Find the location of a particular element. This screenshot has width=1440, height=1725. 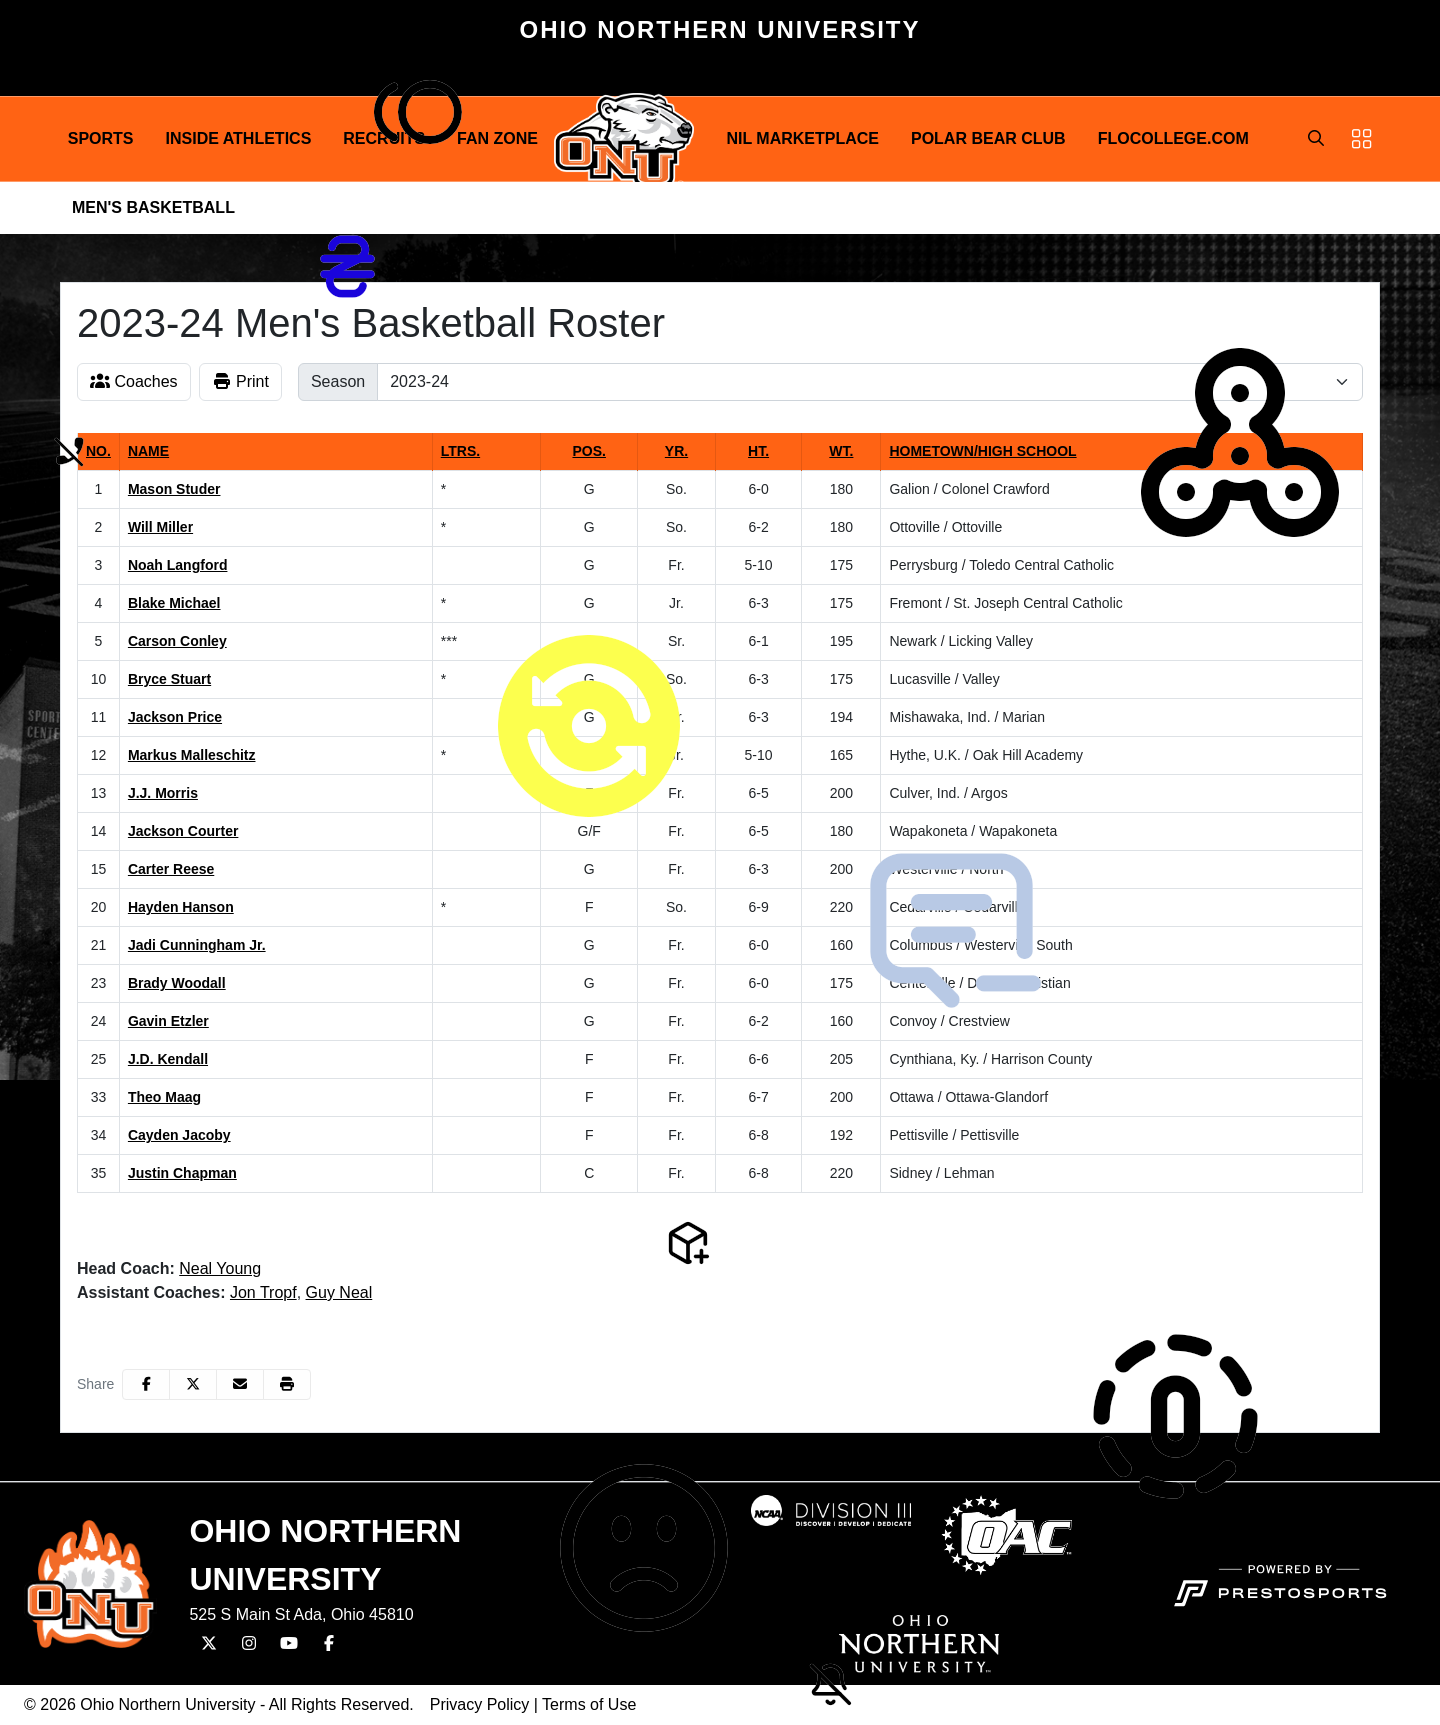

mute notifications is located at coordinates (830, 1684).